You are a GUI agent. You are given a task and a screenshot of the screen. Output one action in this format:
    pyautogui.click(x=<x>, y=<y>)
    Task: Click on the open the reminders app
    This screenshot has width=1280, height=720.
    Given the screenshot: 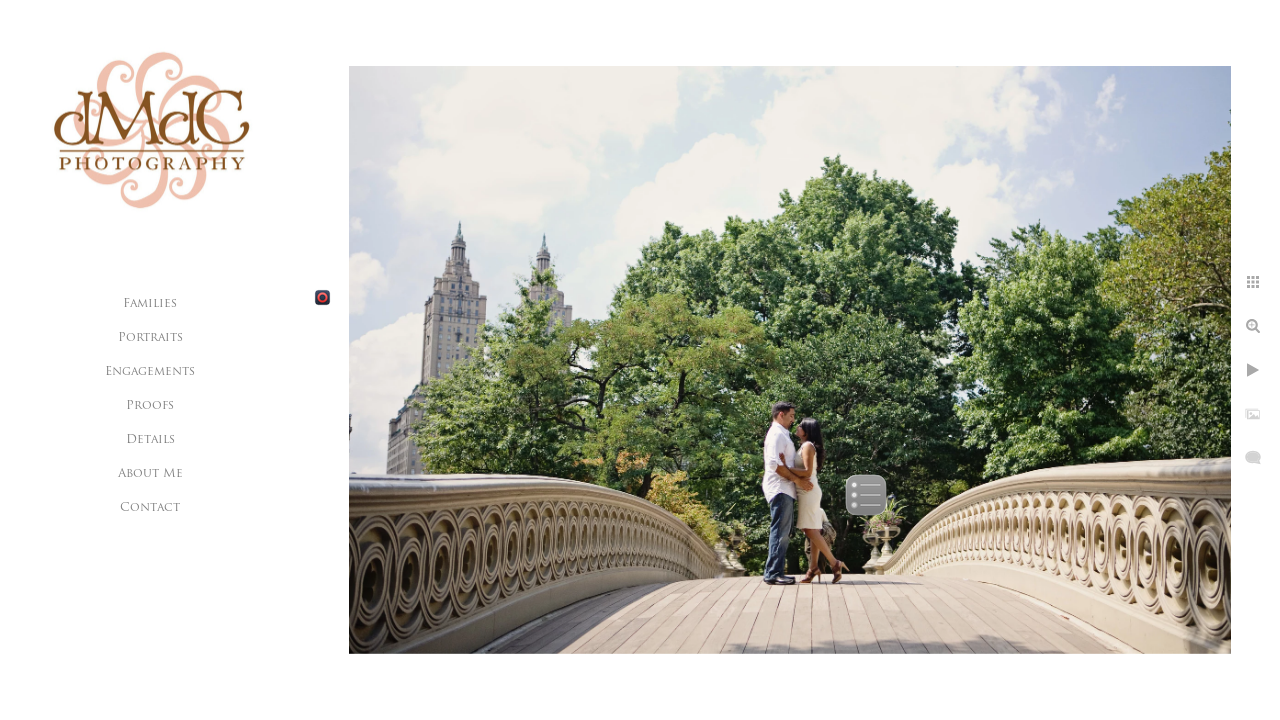 What is the action you would take?
    pyautogui.click(x=866, y=495)
    